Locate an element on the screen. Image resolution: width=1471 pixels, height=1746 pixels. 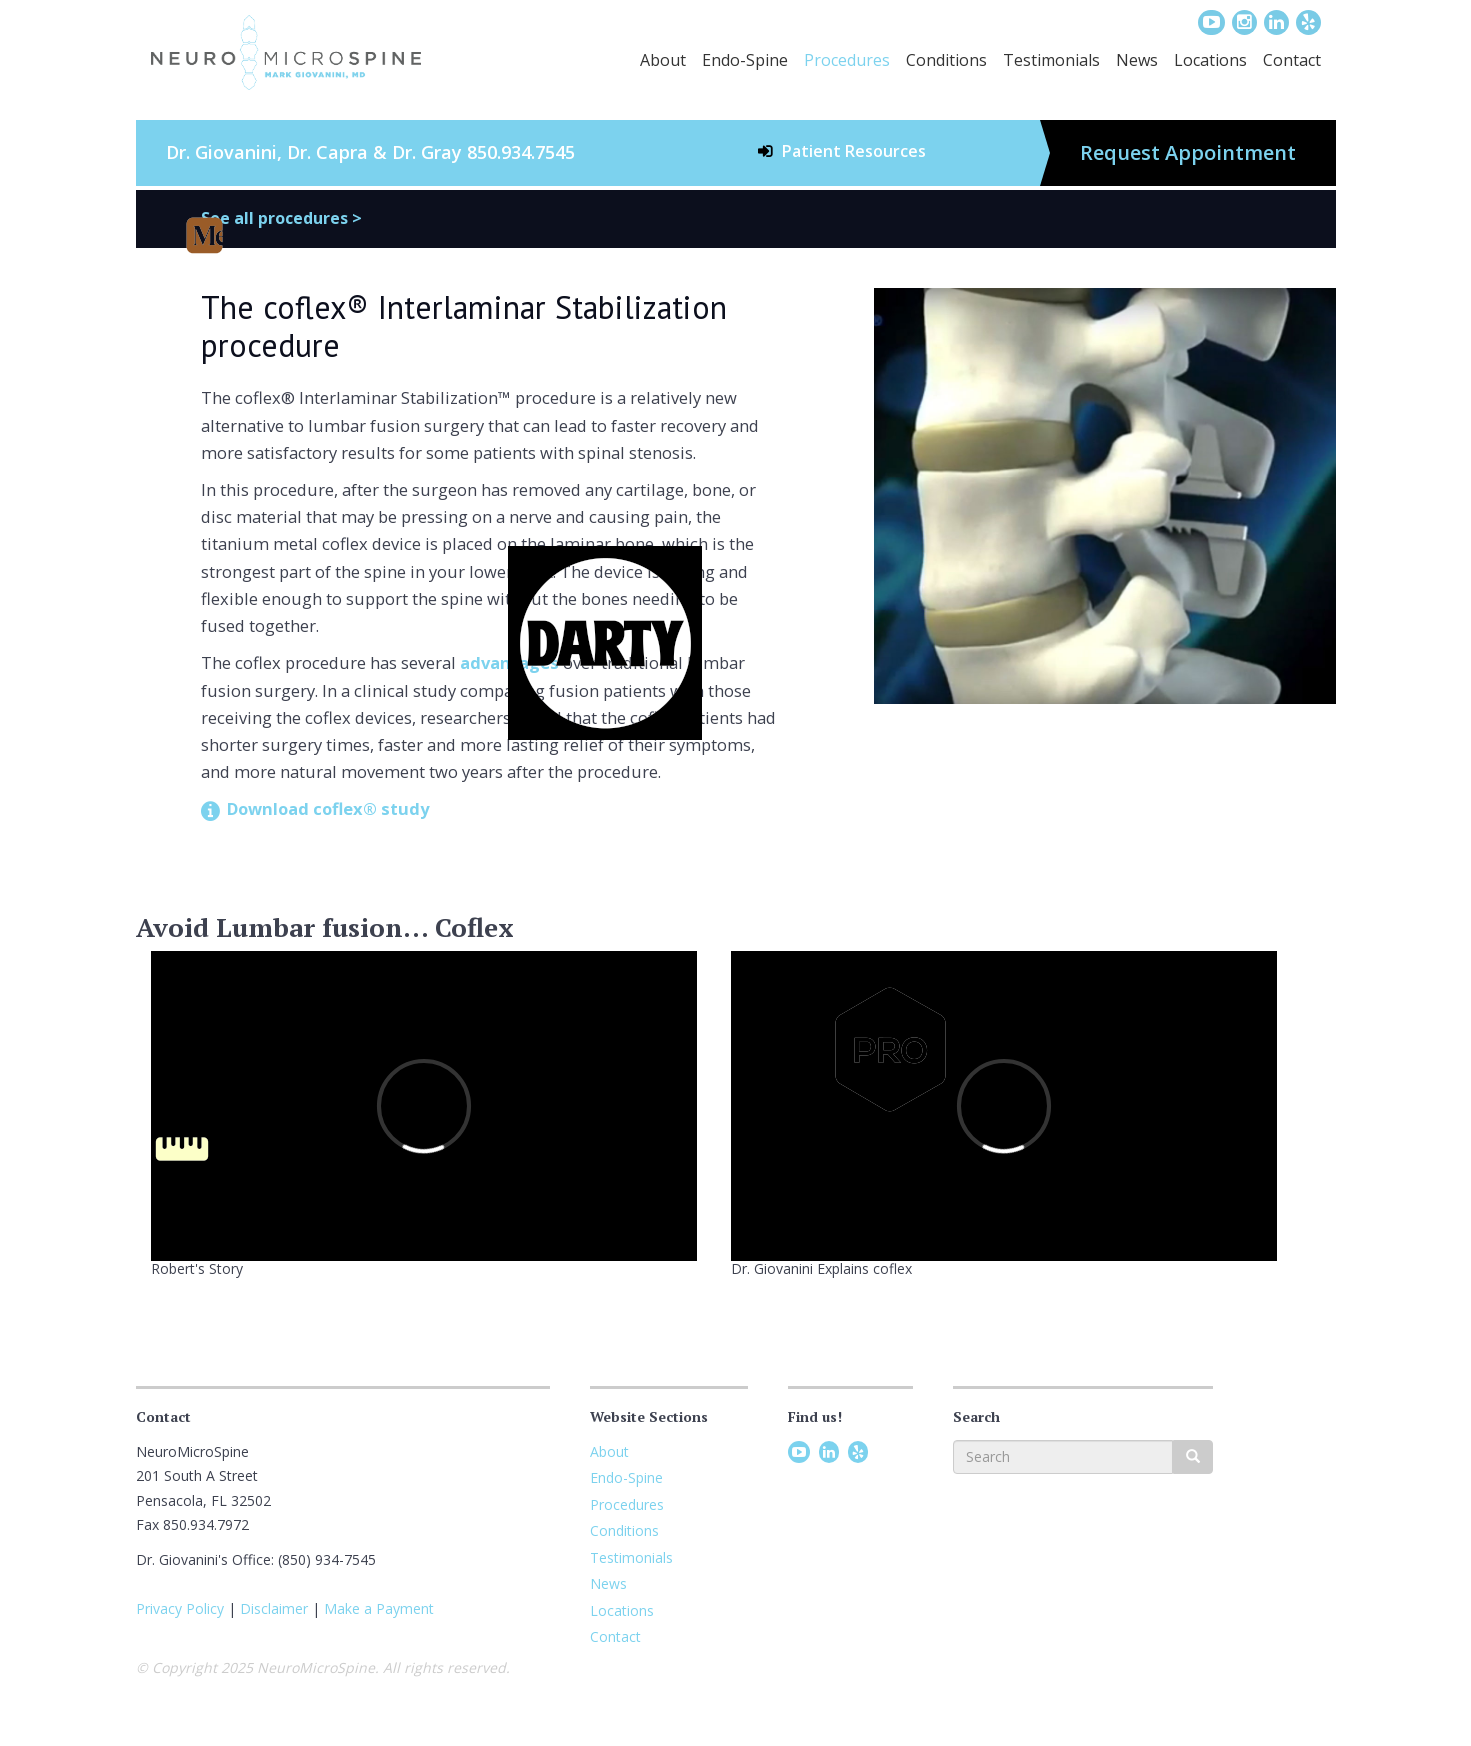
open the Medium app is located at coordinates (204, 235).